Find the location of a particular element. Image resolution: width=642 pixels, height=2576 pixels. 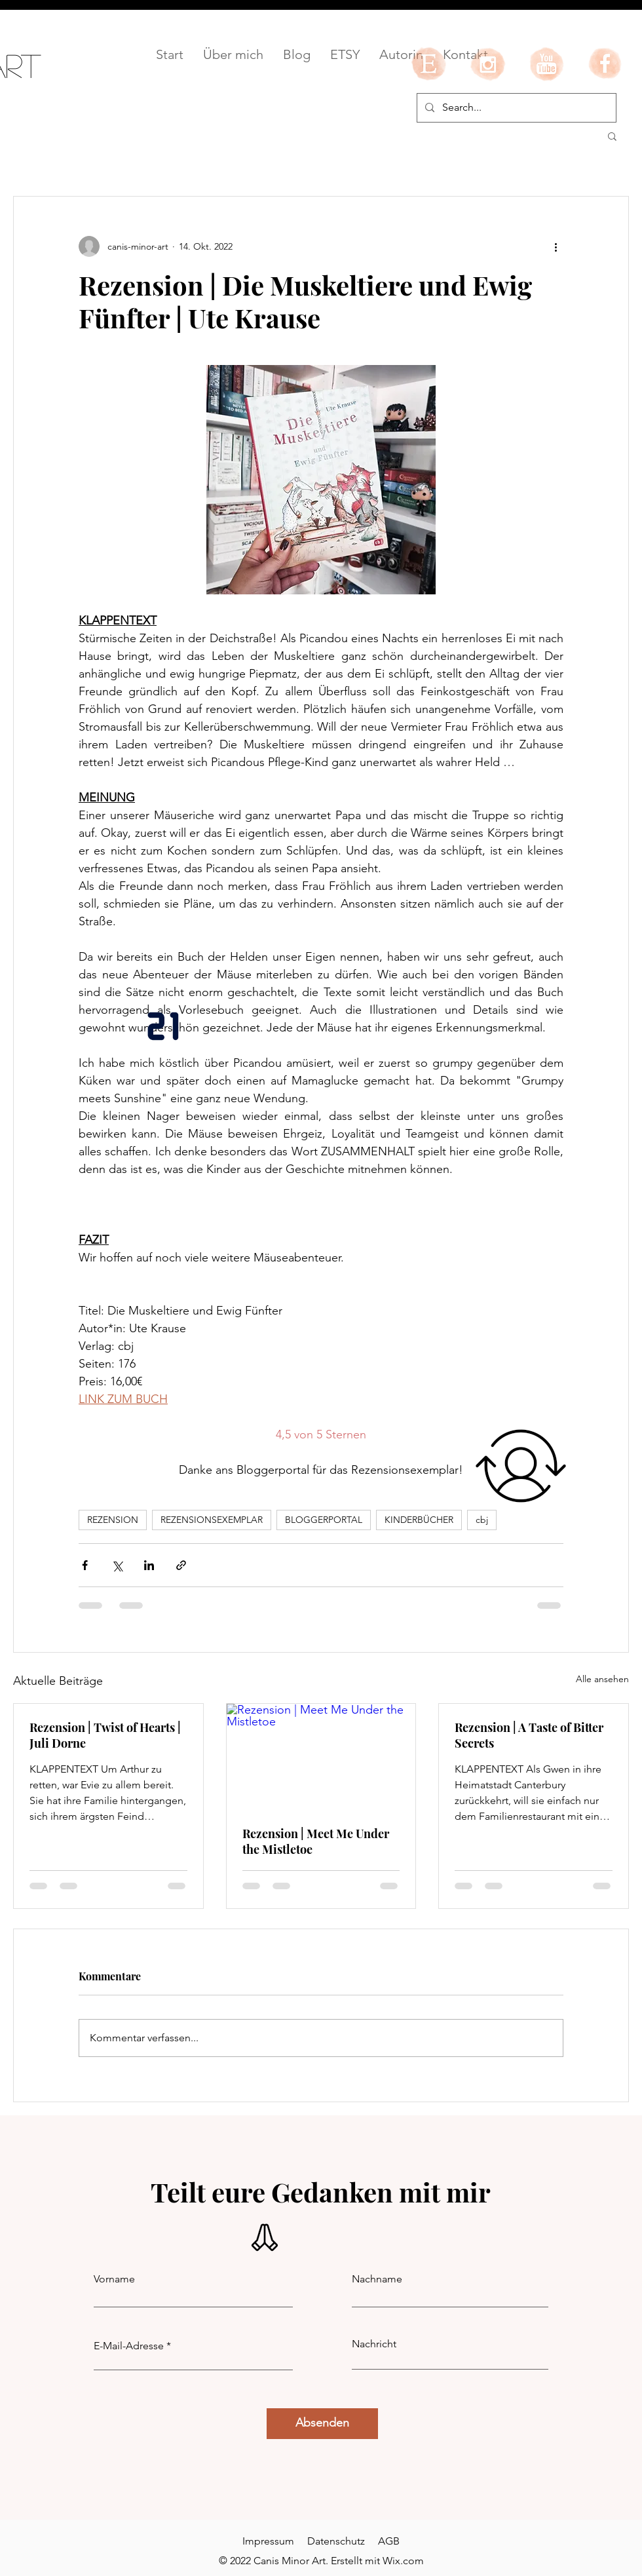

switch between user accounts is located at coordinates (521, 1466).